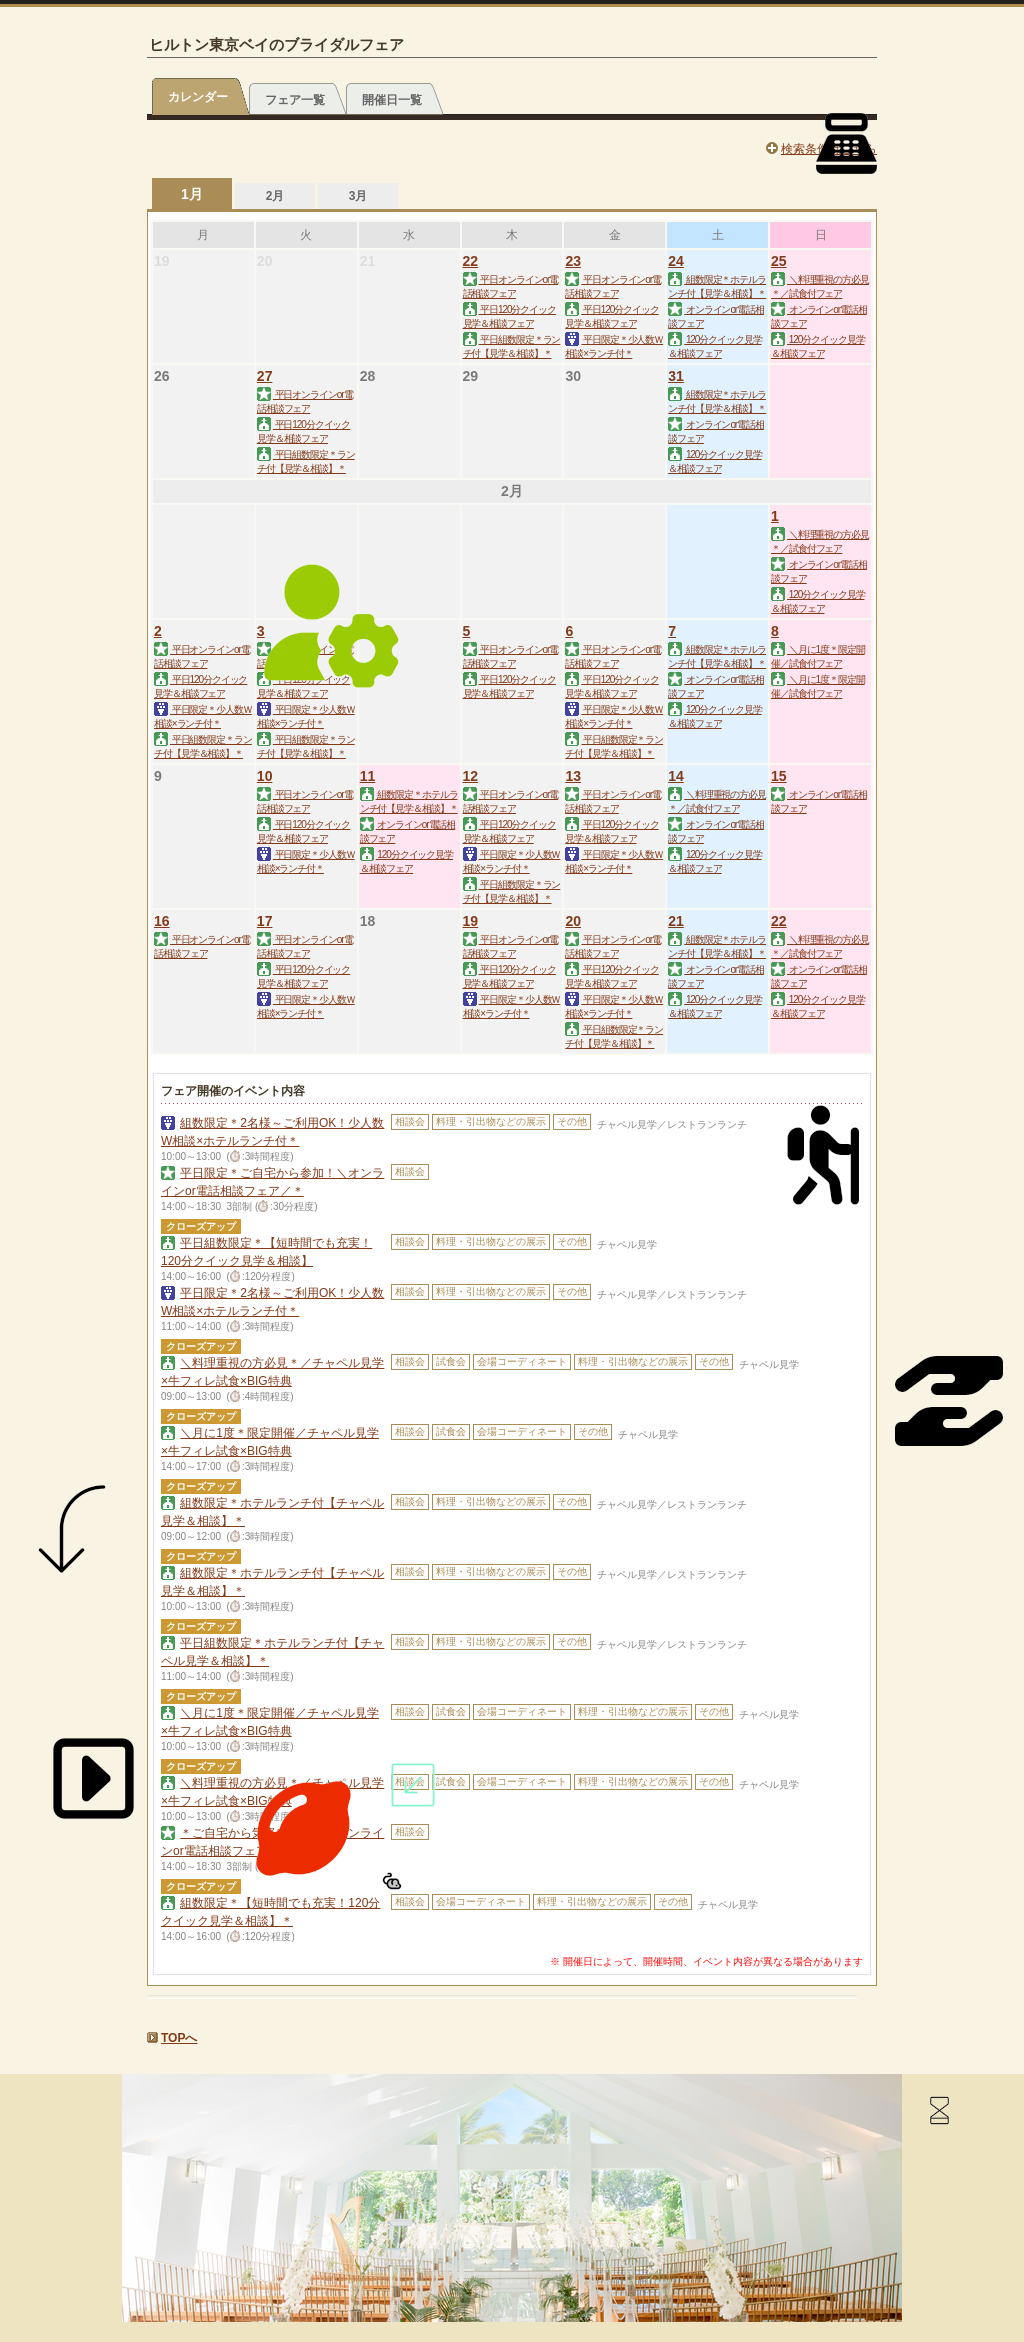 This screenshot has width=1024, height=2342. Describe the element at coordinates (392, 1881) in the screenshot. I see `request pest control services for rodents` at that location.